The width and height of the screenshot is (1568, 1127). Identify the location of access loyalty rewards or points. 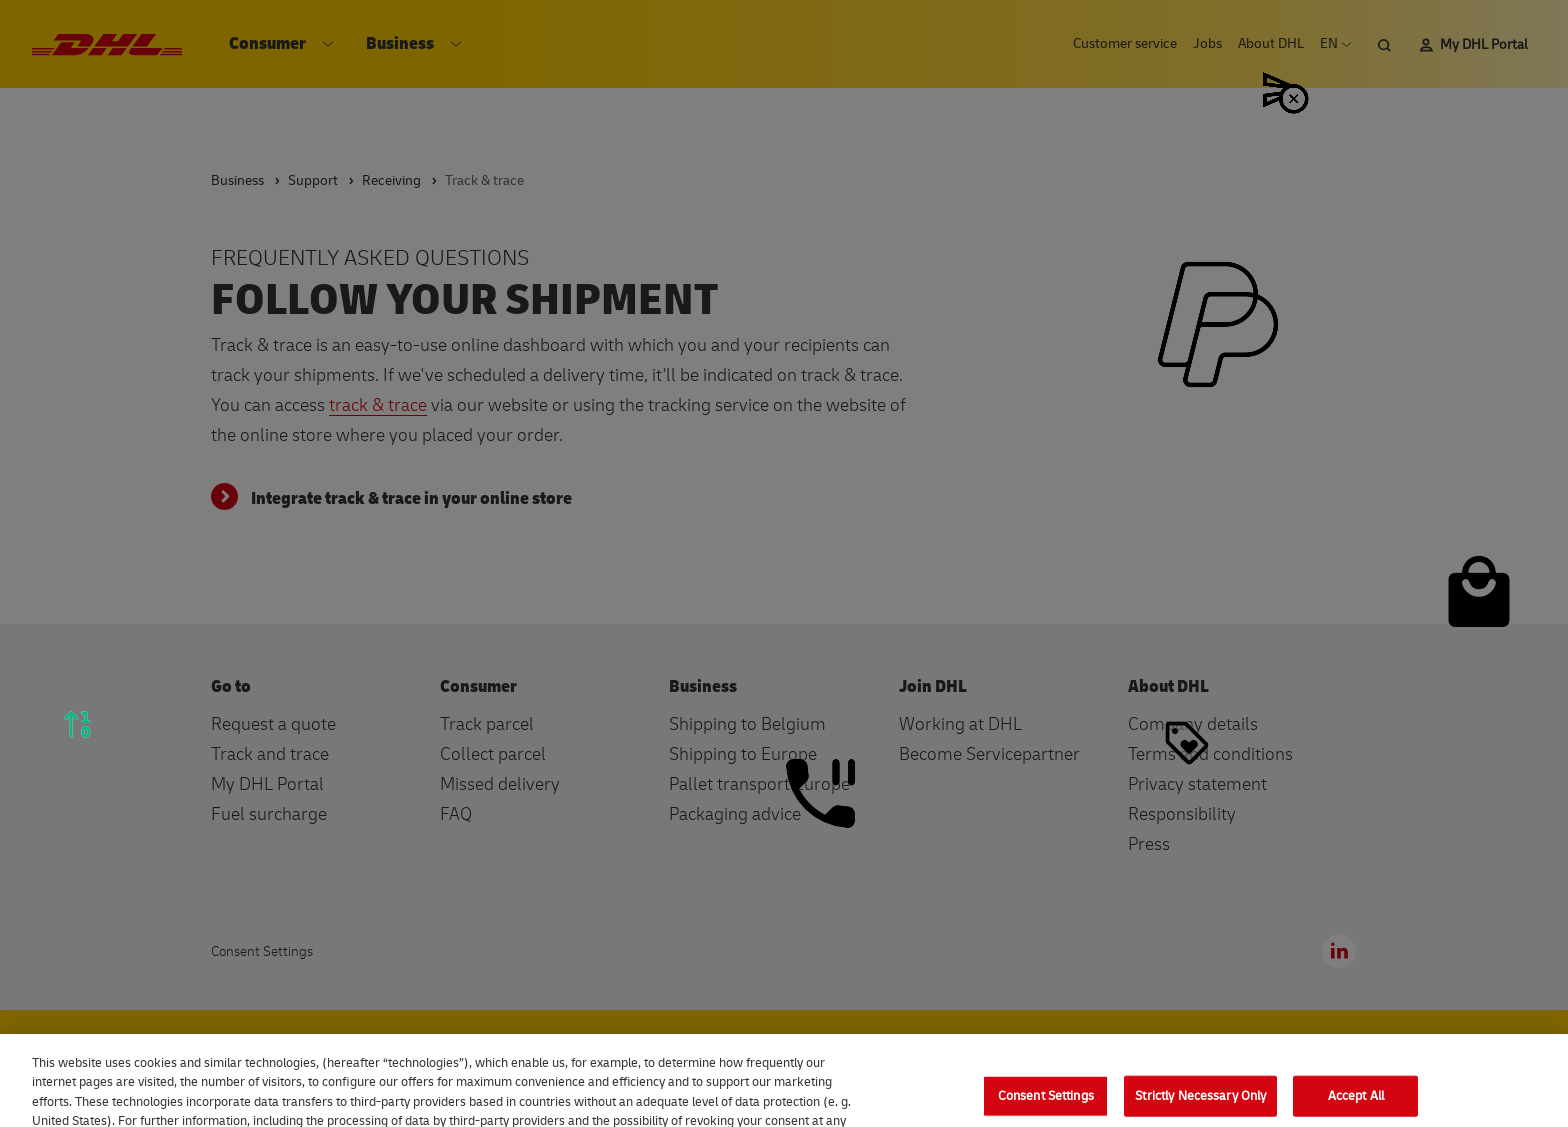
(1187, 743).